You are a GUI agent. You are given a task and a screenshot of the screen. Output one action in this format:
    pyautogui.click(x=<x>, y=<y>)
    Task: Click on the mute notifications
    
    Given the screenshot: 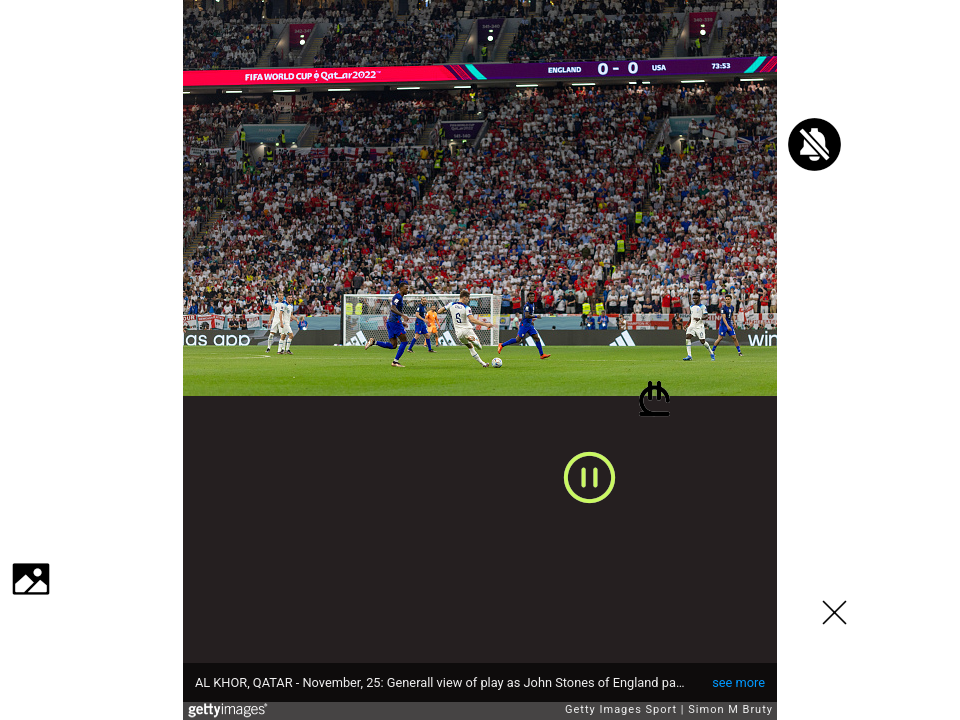 What is the action you would take?
    pyautogui.click(x=814, y=144)
    